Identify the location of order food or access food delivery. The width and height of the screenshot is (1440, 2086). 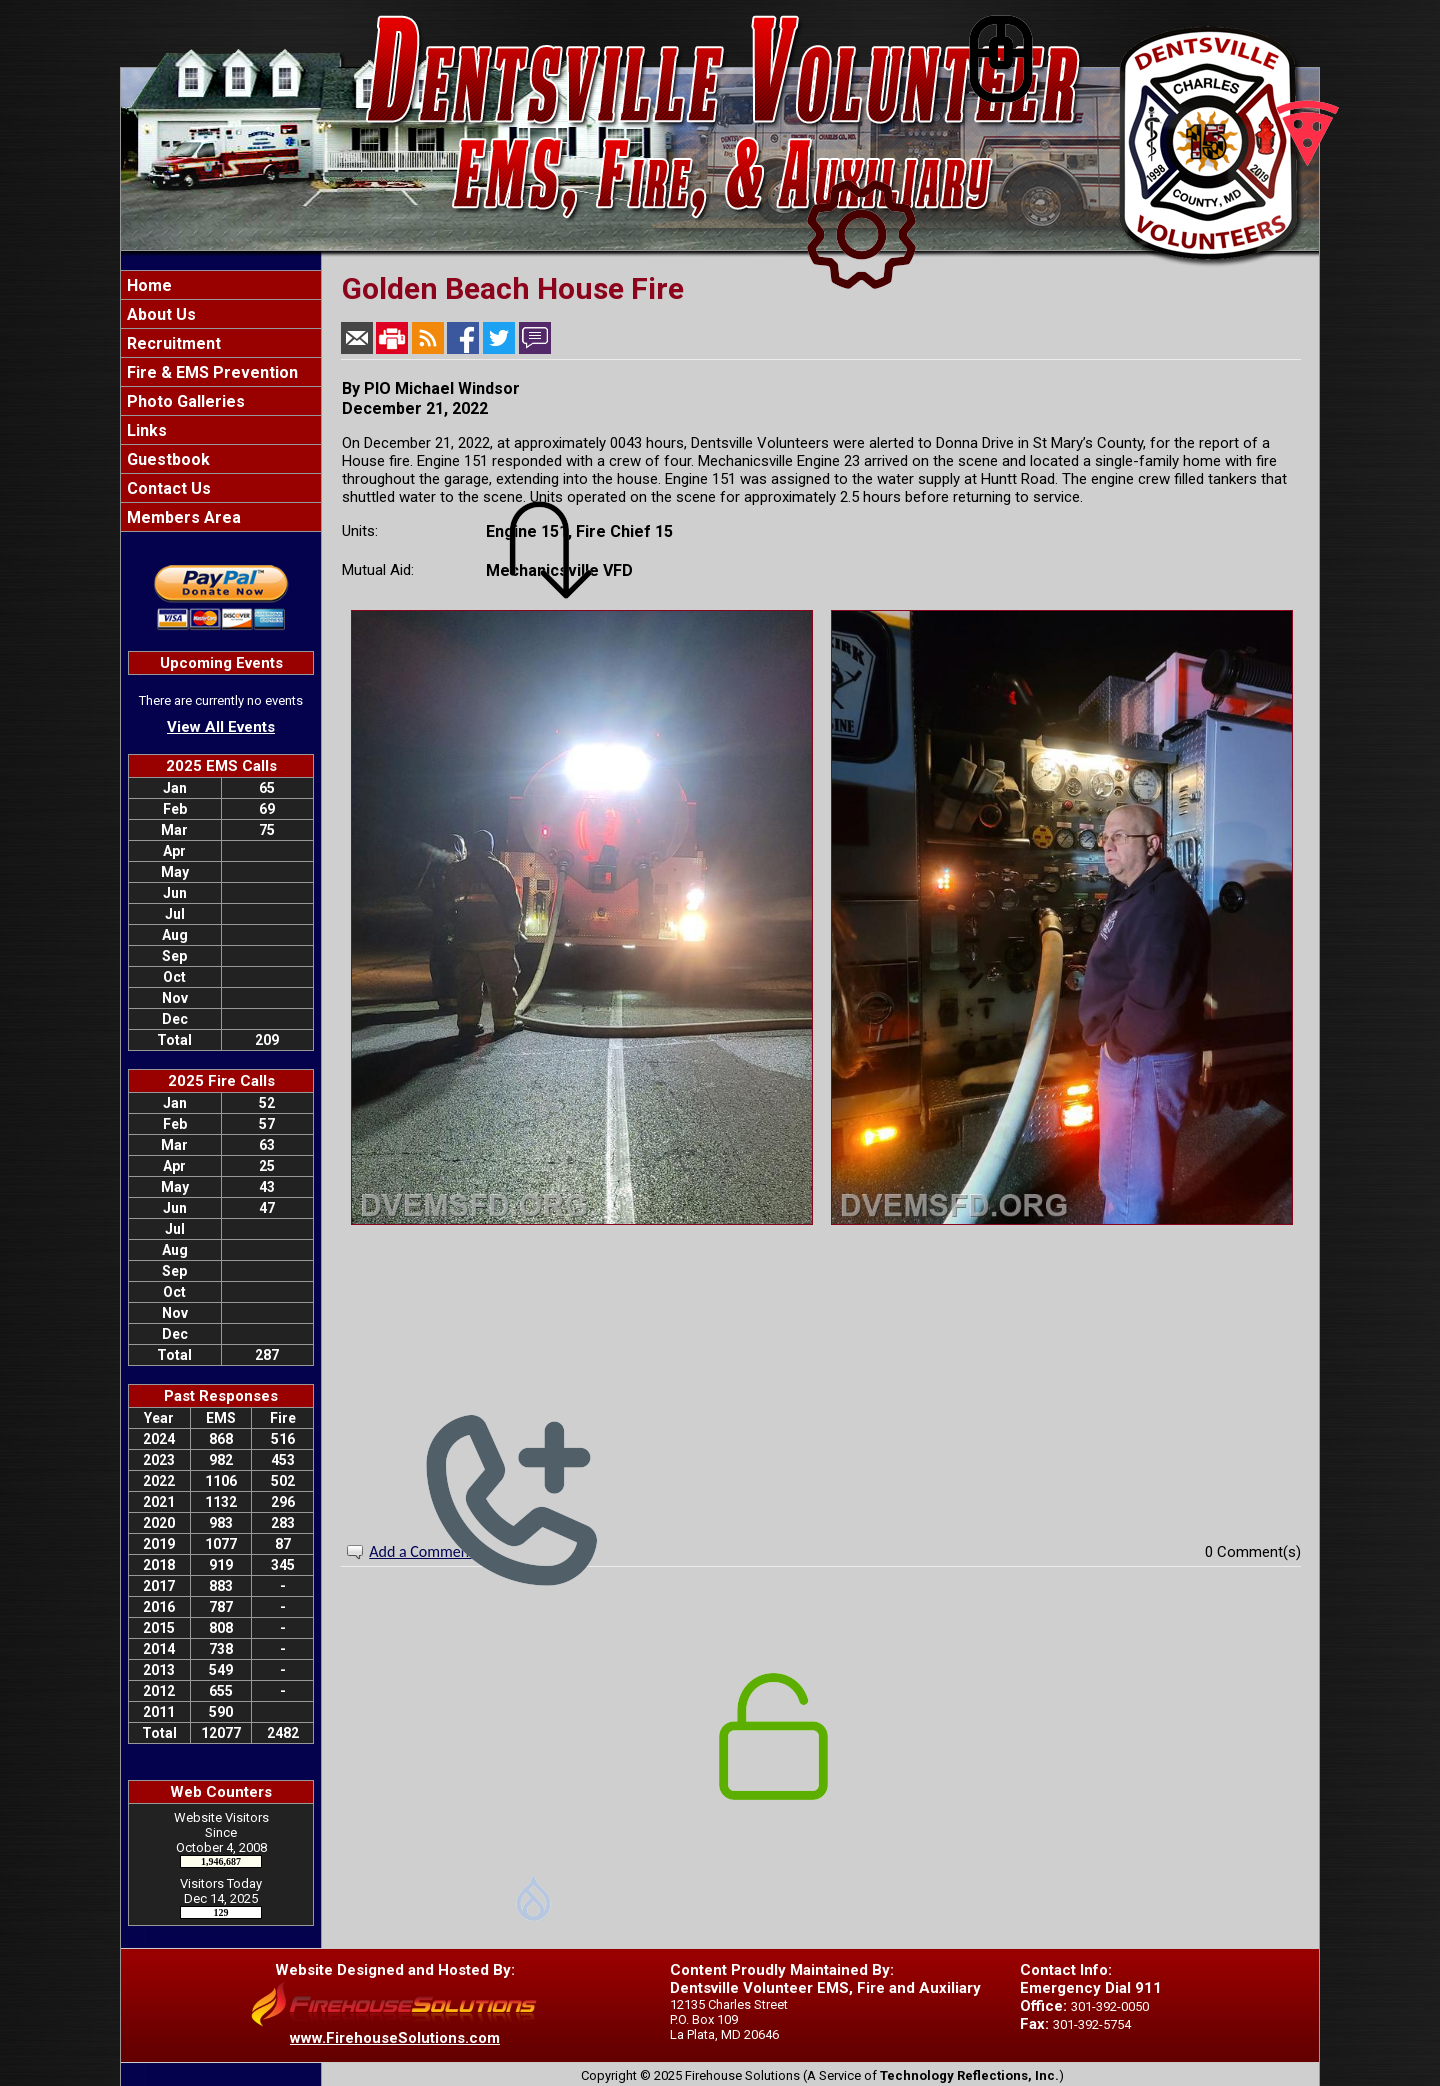
(1307, 133).